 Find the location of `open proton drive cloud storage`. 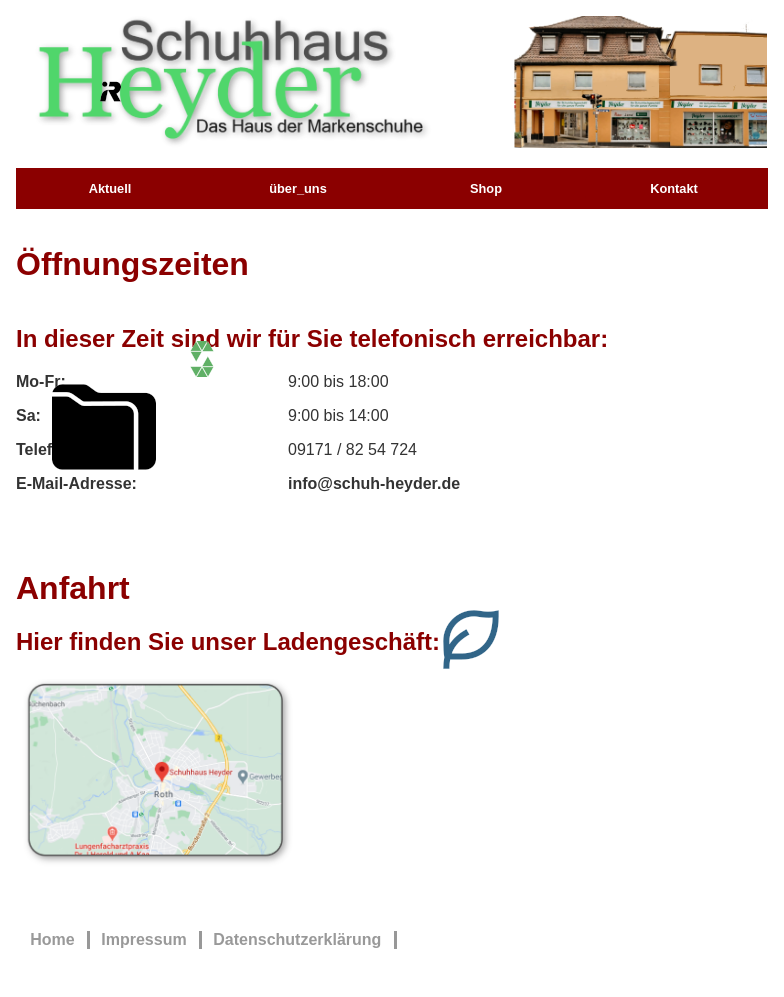

open proton drive cloud storage is located at coordinates (104, 427).